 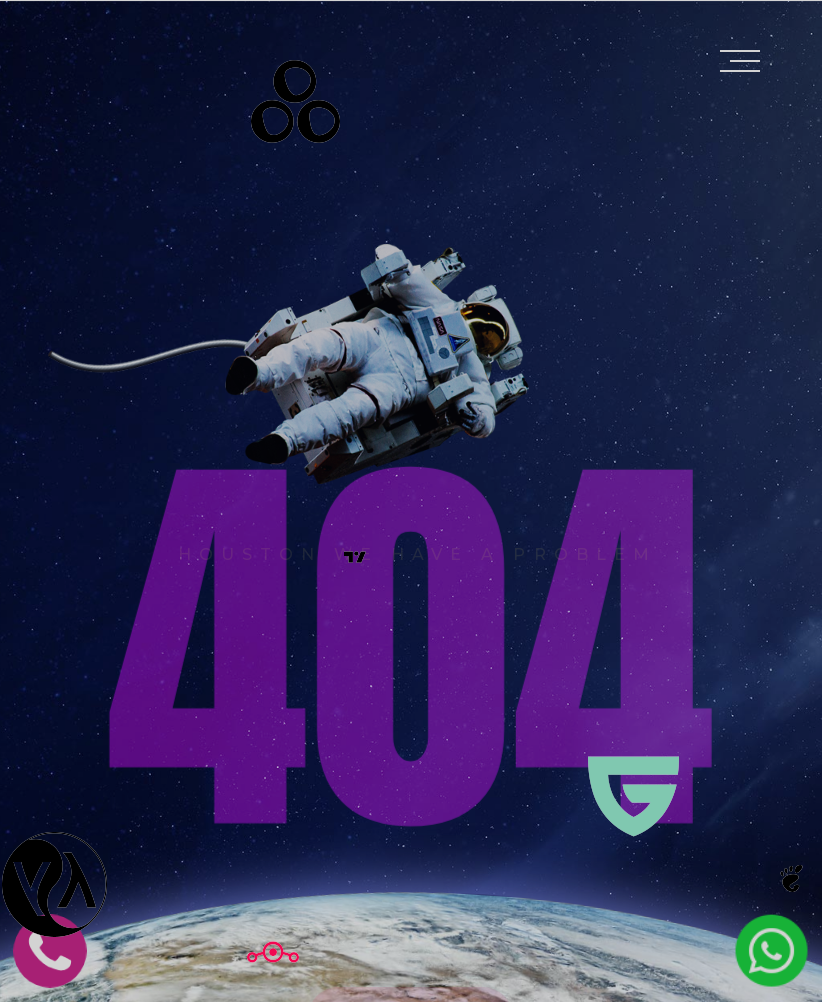 What do you see at coordinates (54, 884) in the screenshot?
I see `indicates a project built with common lisp` at bounding box center [54, 884].